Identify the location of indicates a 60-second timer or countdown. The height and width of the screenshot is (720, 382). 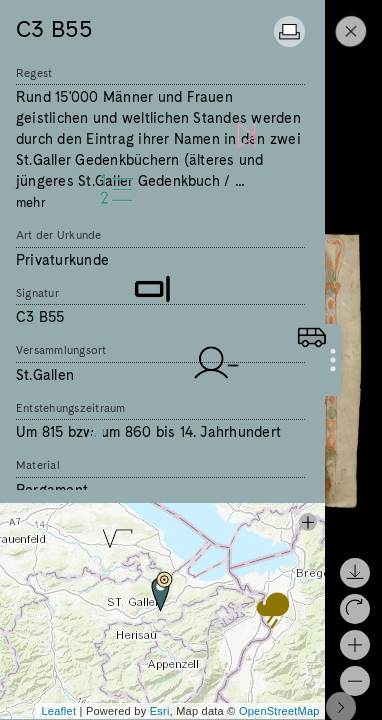
(96, 433).